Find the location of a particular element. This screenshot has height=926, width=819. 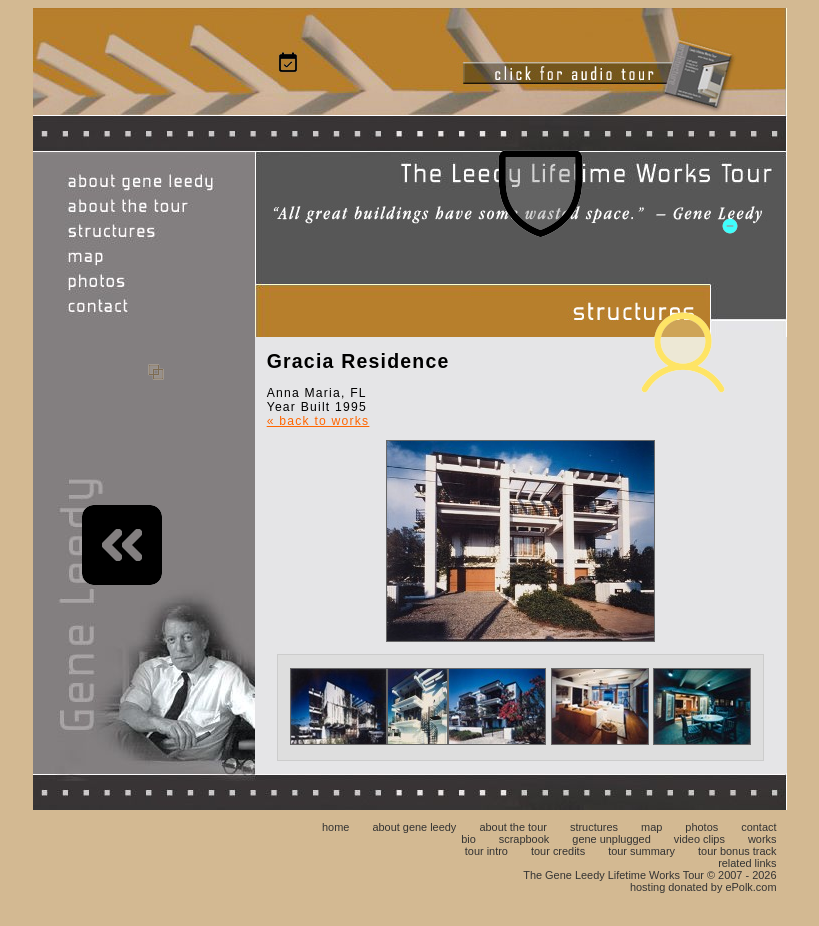

go back multiple steps is located at coordinates (122, 545).